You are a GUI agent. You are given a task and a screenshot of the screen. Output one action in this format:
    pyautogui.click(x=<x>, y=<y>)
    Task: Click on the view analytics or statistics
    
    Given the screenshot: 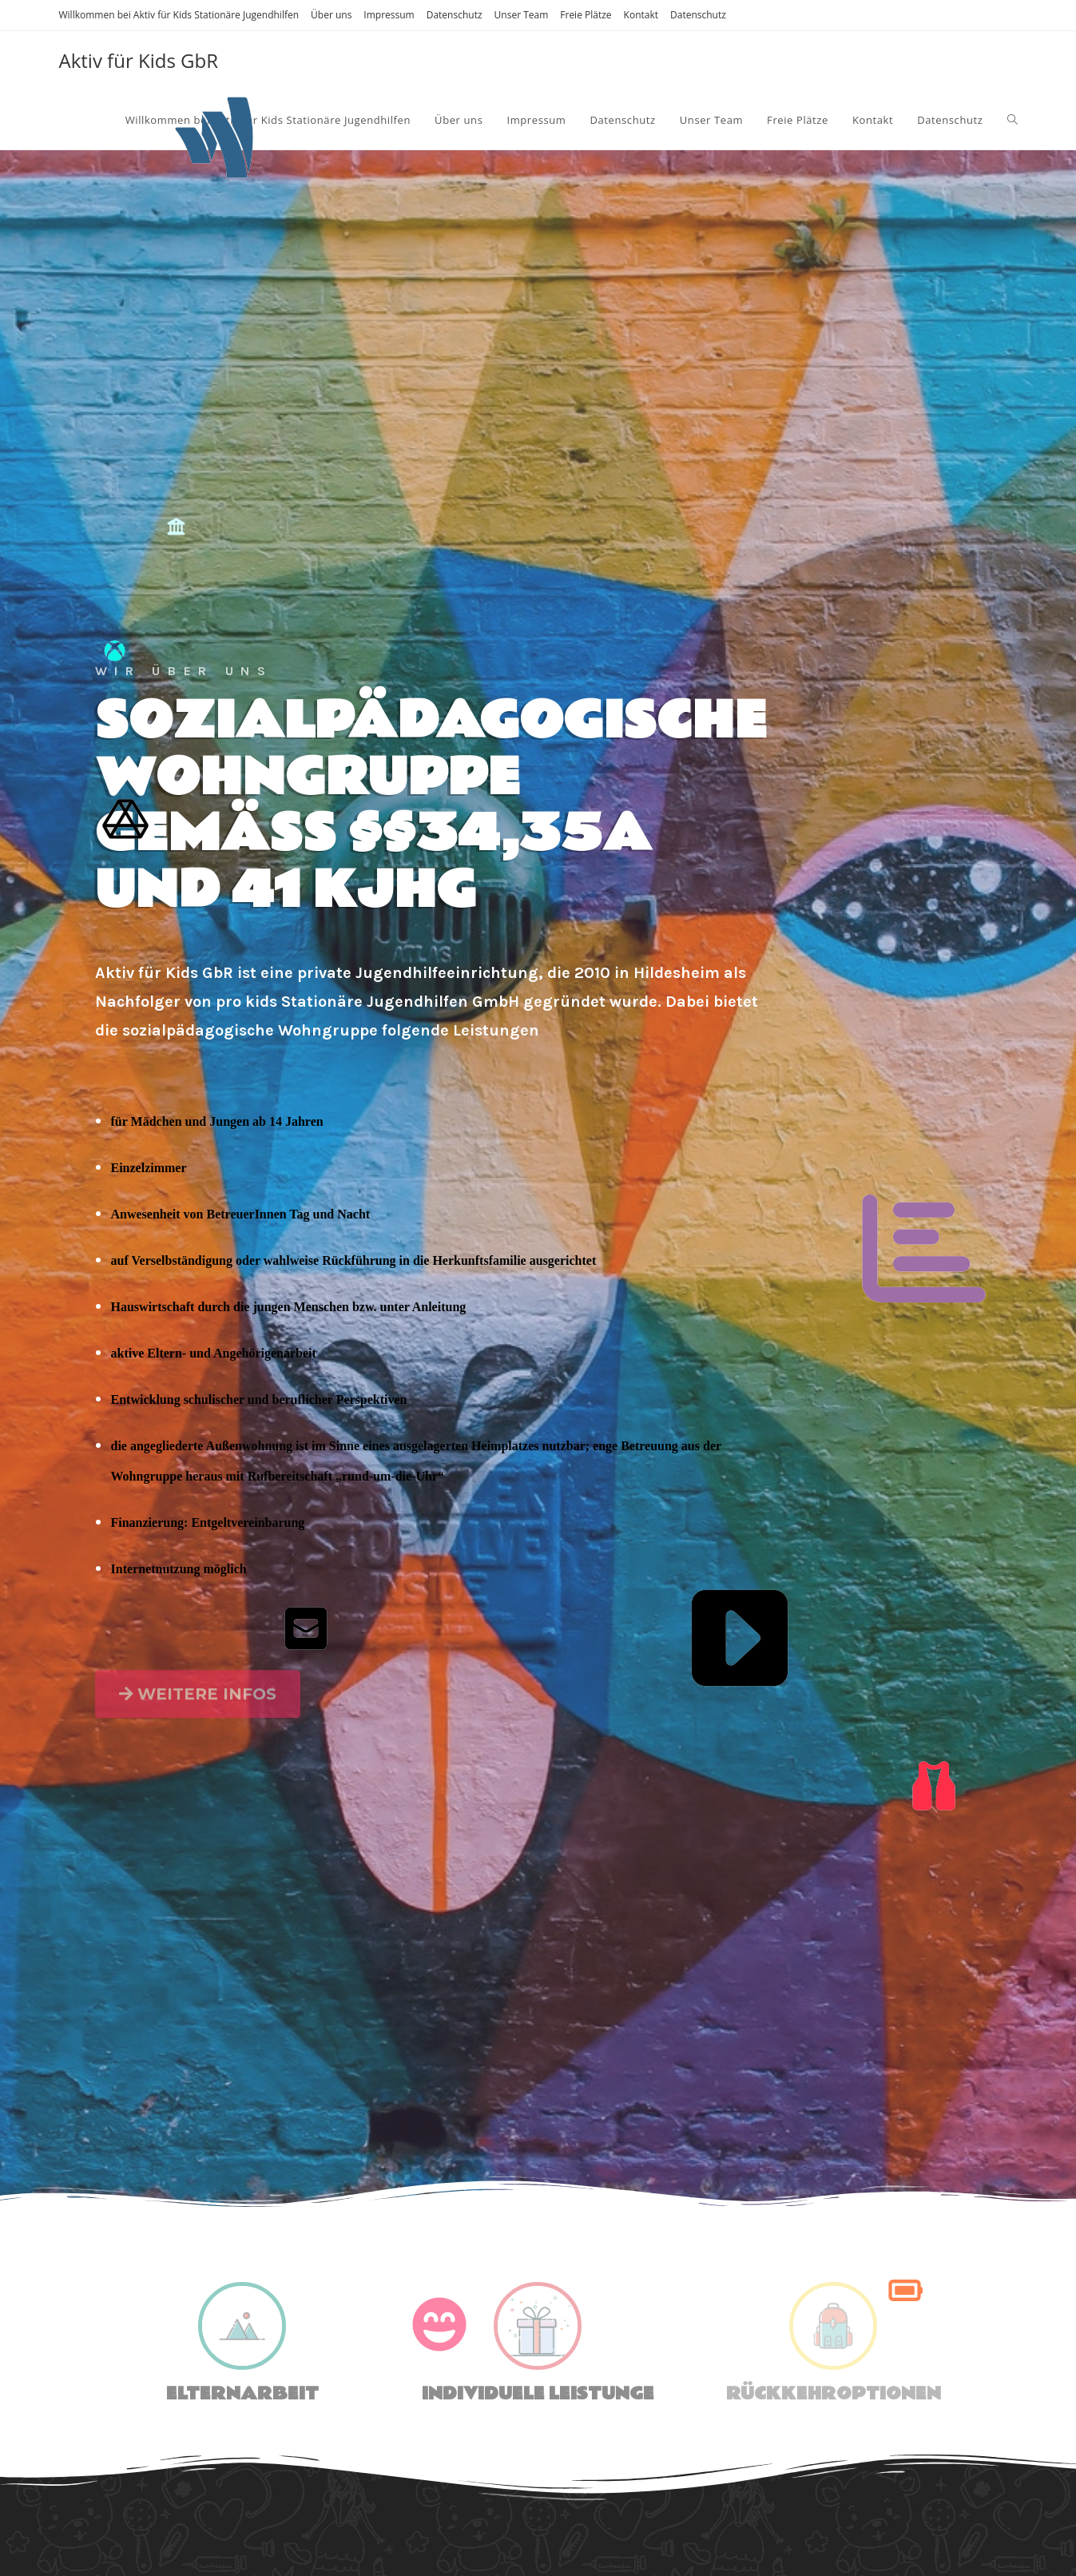 What is the action you would take?
    pyautogui.click(x=923, y=1248)
    